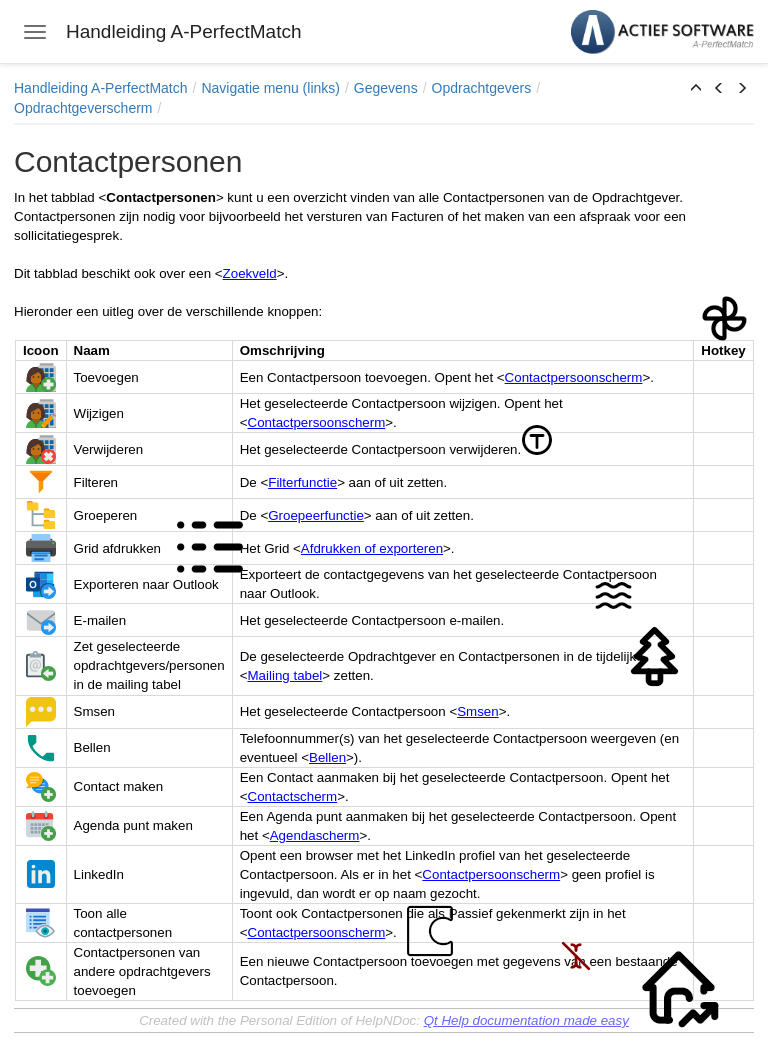 The width and height of the screenshot is (768, 1054). Describe the element at coordinates (430, 931) in the screenshot. I see `open Coda app` at that location.